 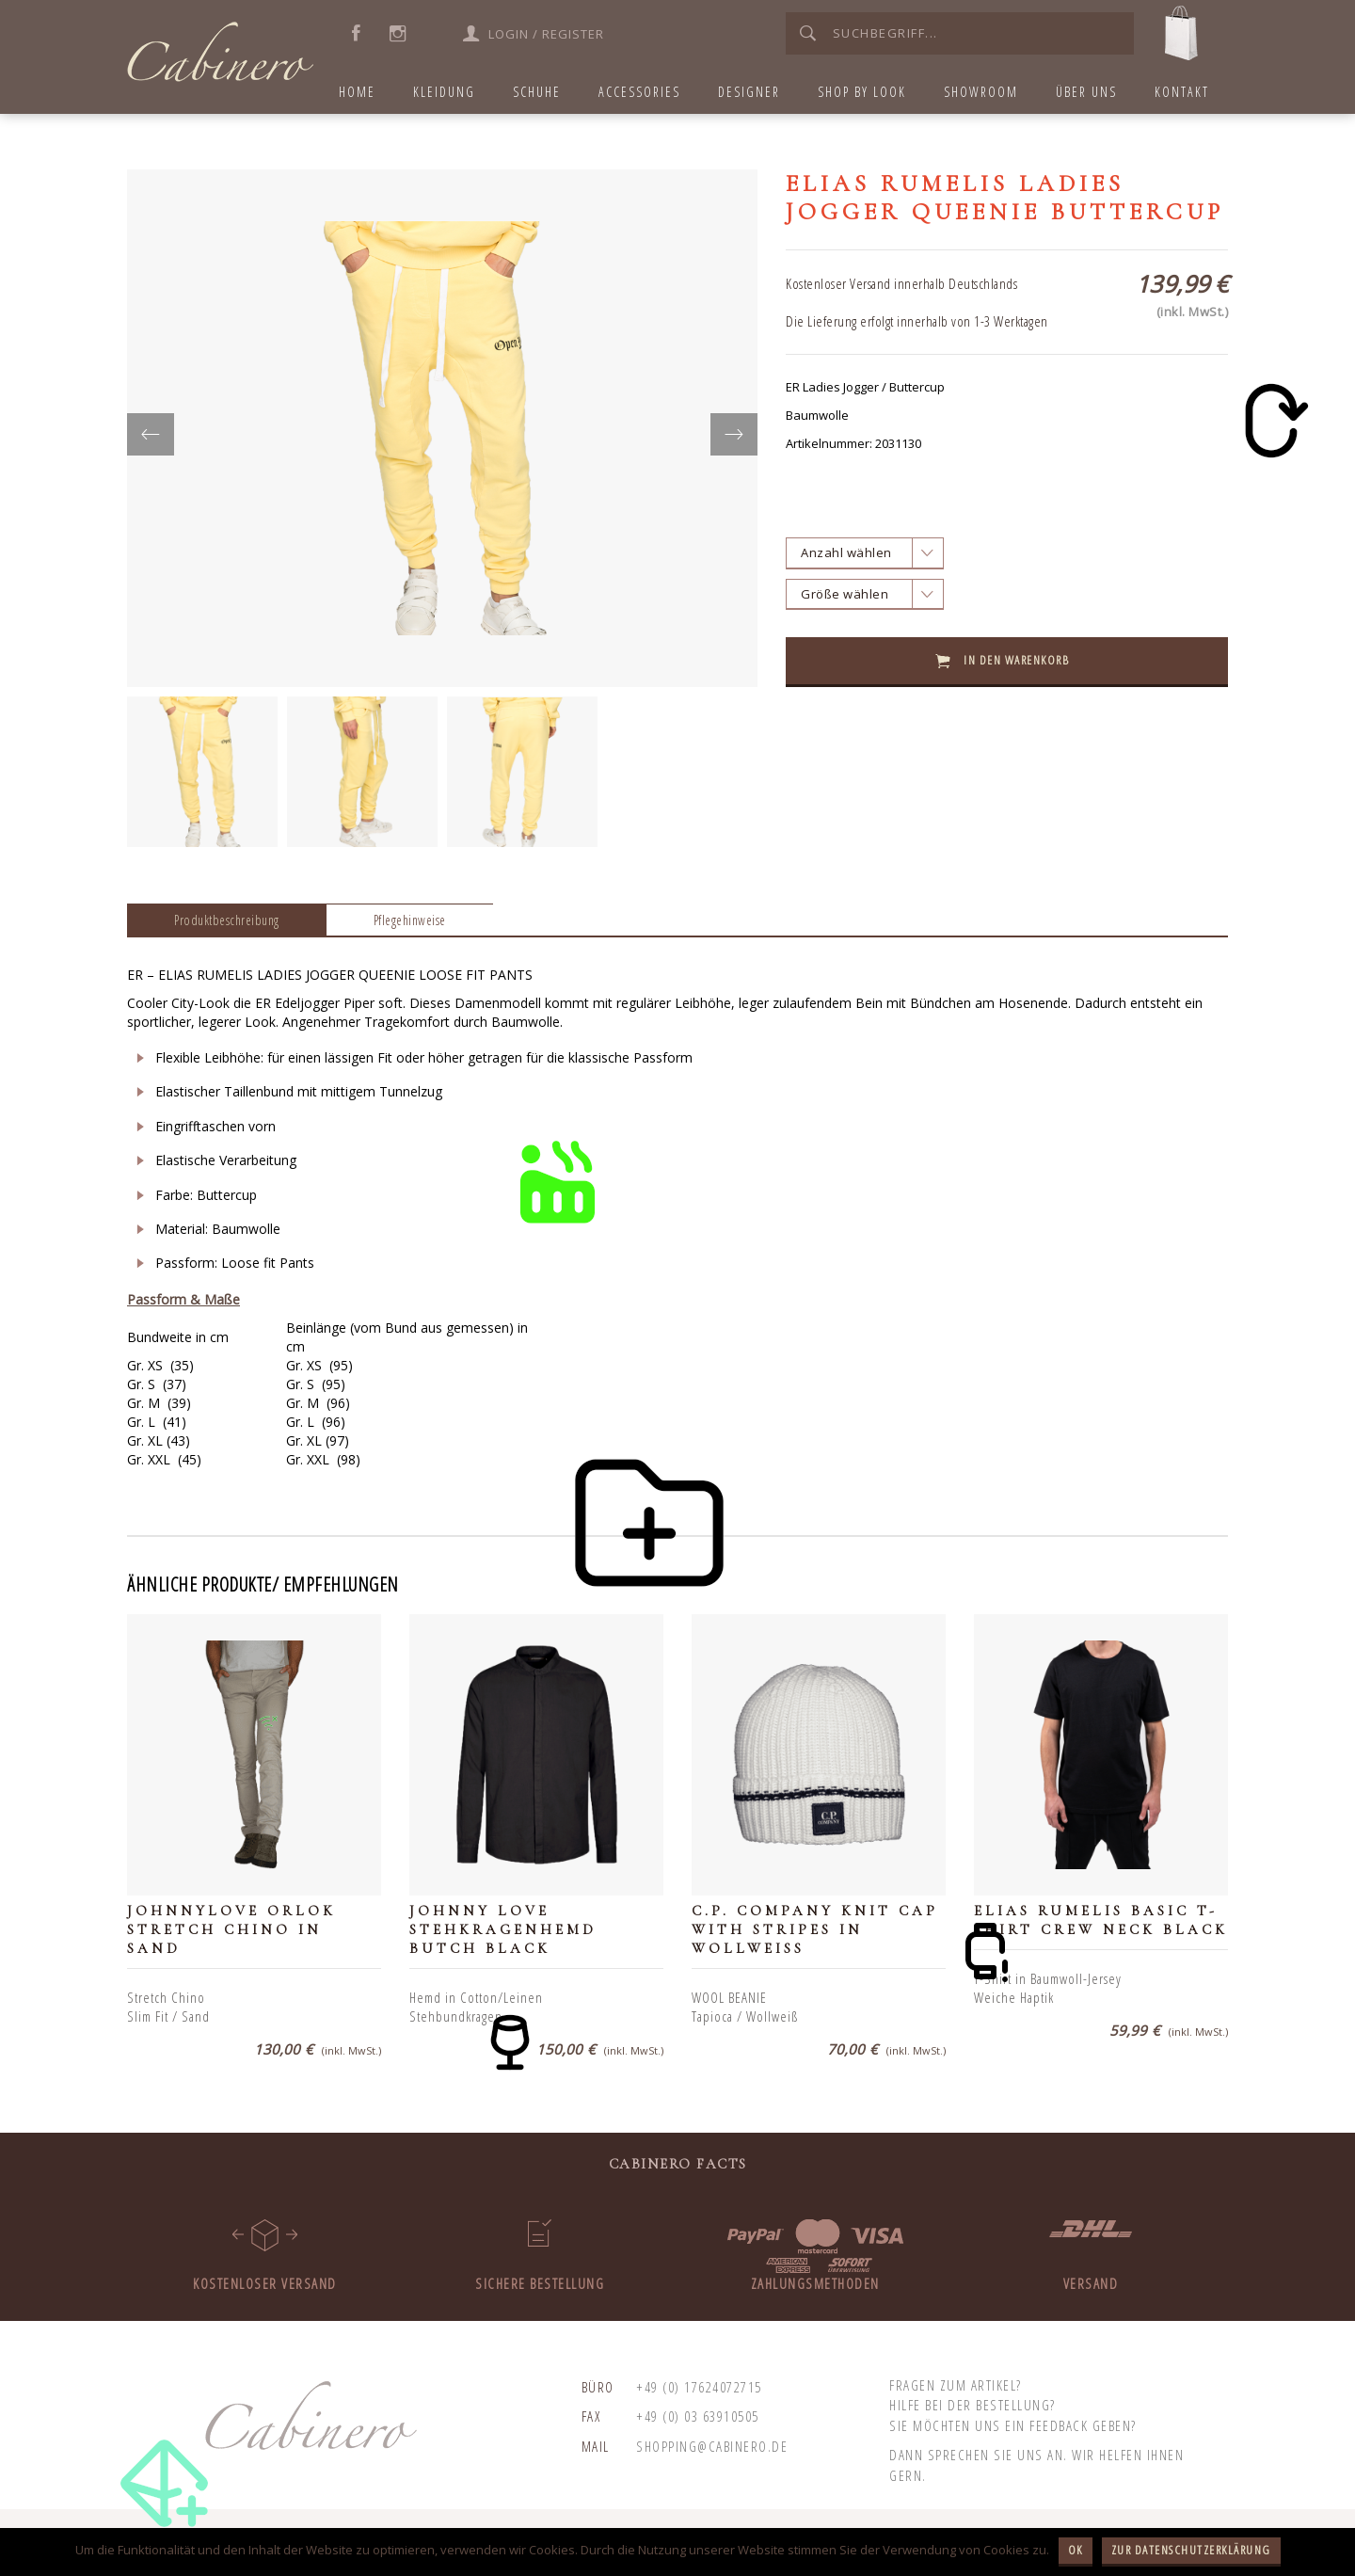 What do you see at coordinates (510, 2042) in the screenshot?
I see `view drink or beverage options` at bounding box center [510, 2042].